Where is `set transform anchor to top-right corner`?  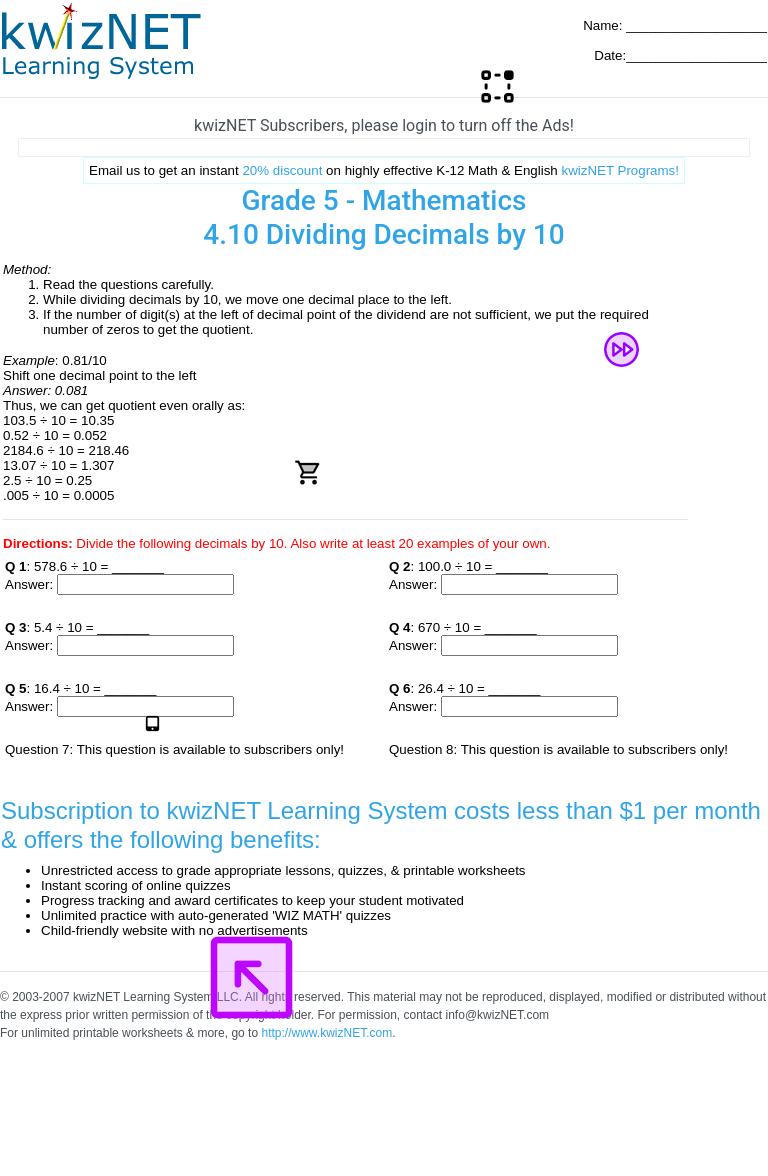 set transform anchor to top-right corner is located at coordinates (497, 86).